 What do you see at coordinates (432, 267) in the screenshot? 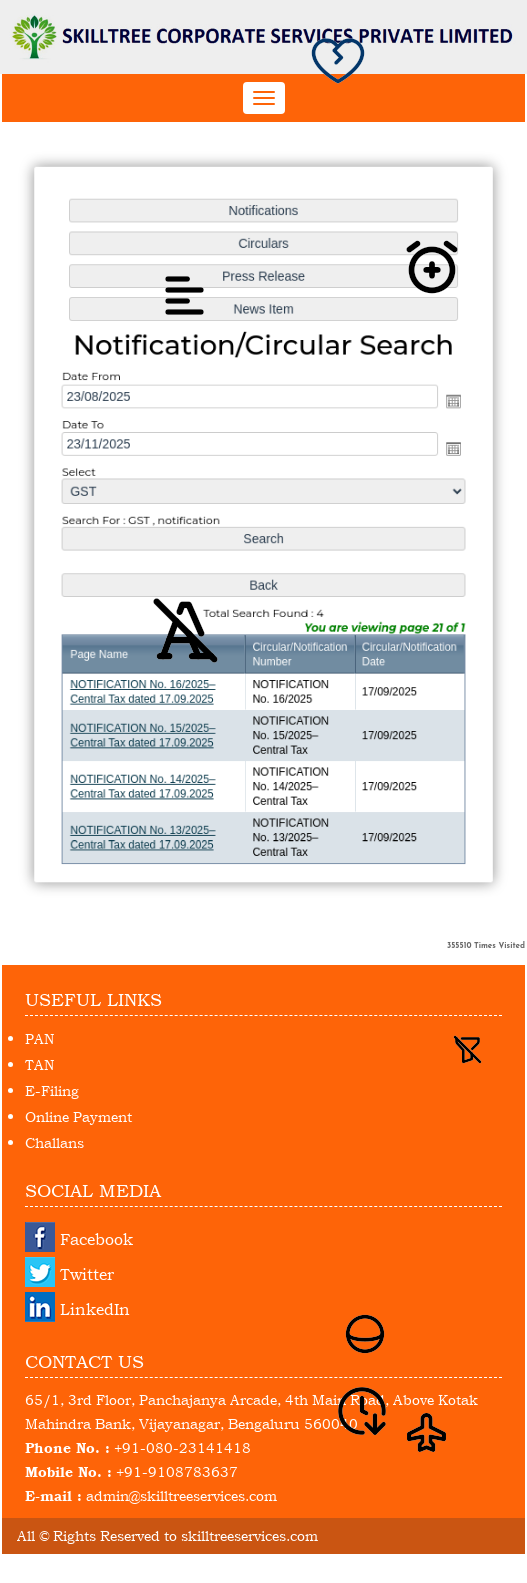
I see `add a new alarm` at bounding box center [432, 267].